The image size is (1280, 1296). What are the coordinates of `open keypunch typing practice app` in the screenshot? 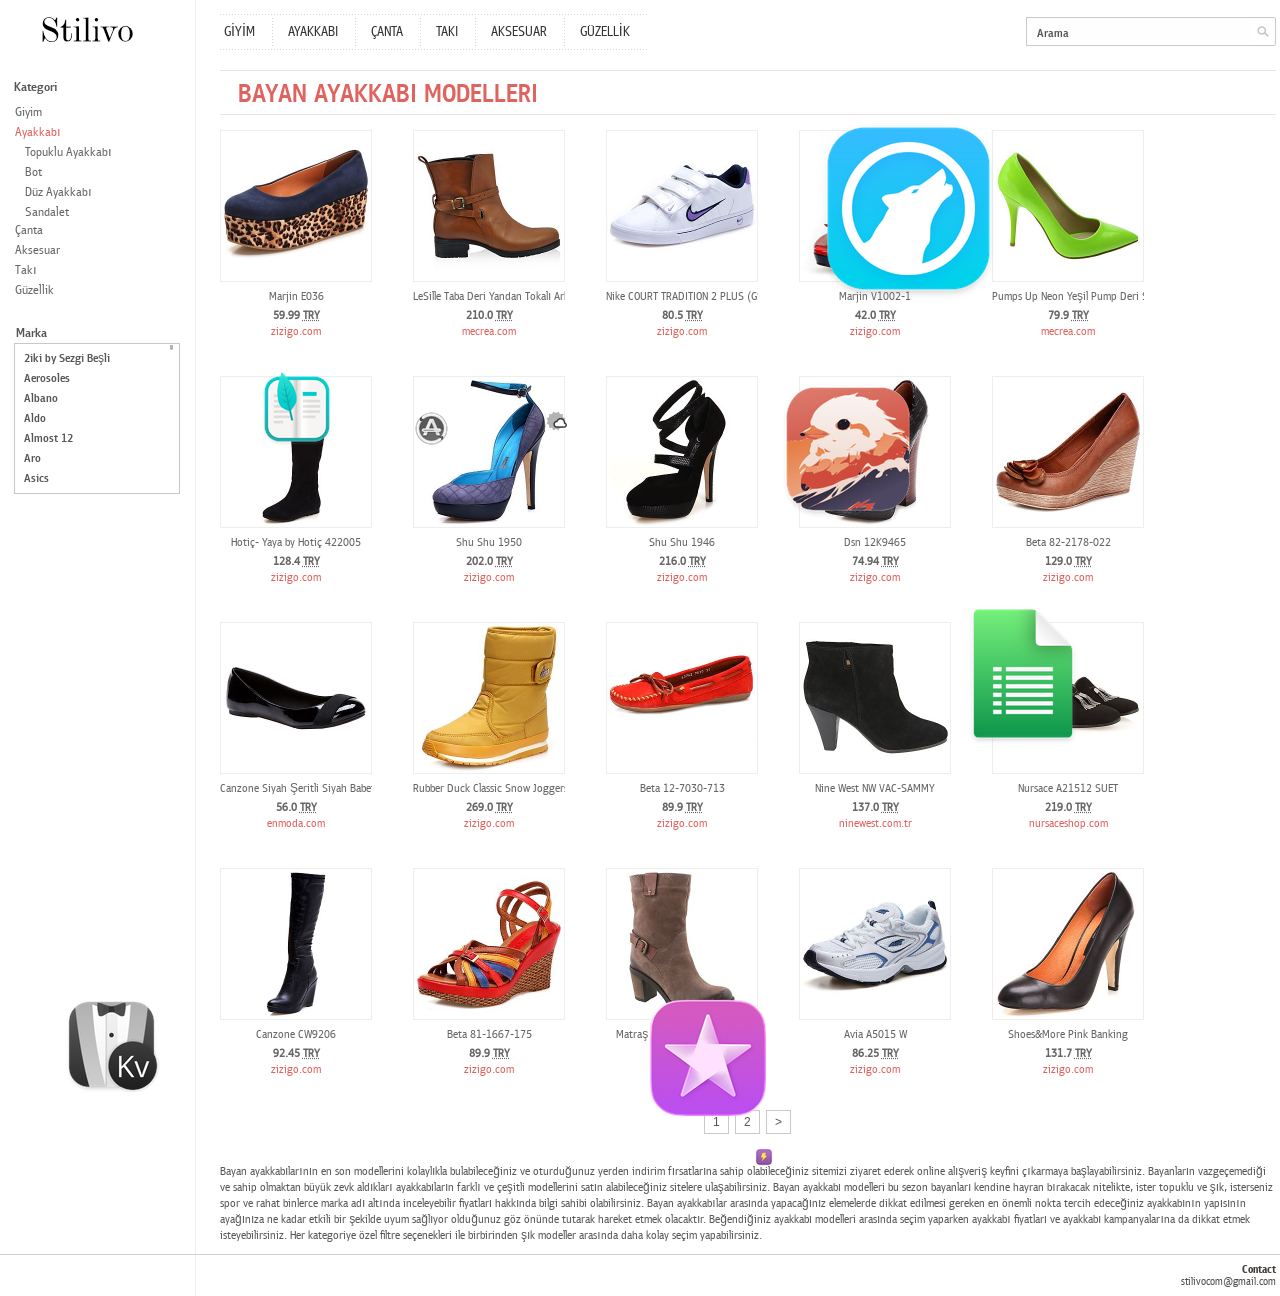 It's located at (764, 1157).